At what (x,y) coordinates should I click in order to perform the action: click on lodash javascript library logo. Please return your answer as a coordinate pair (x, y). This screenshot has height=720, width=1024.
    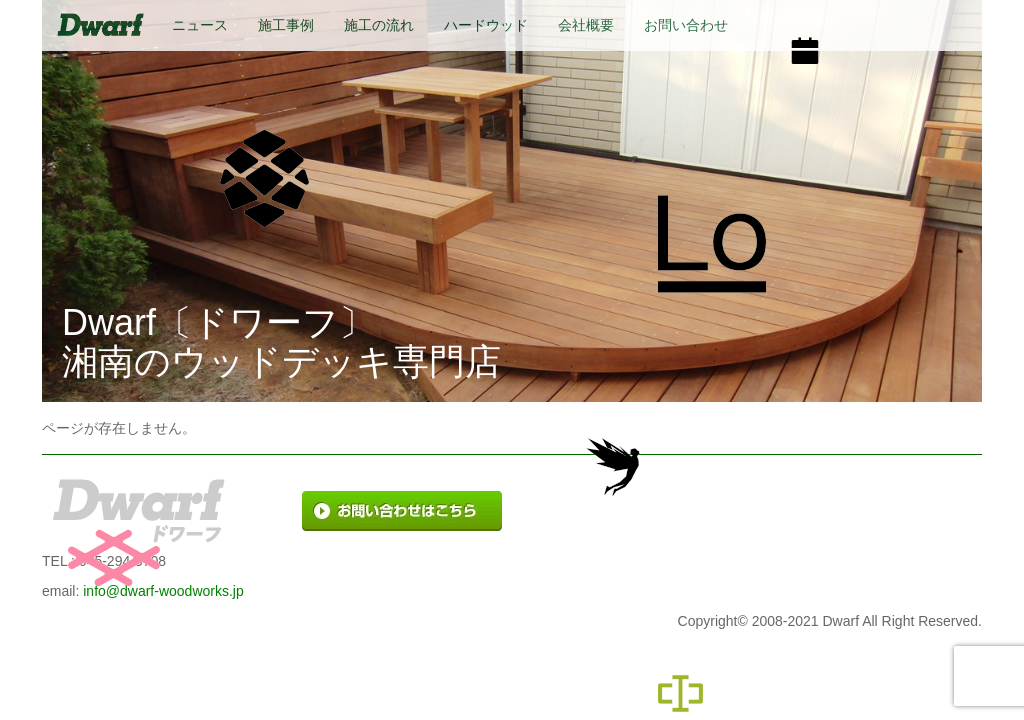
    Looking at the image, I should click on (712, 244).